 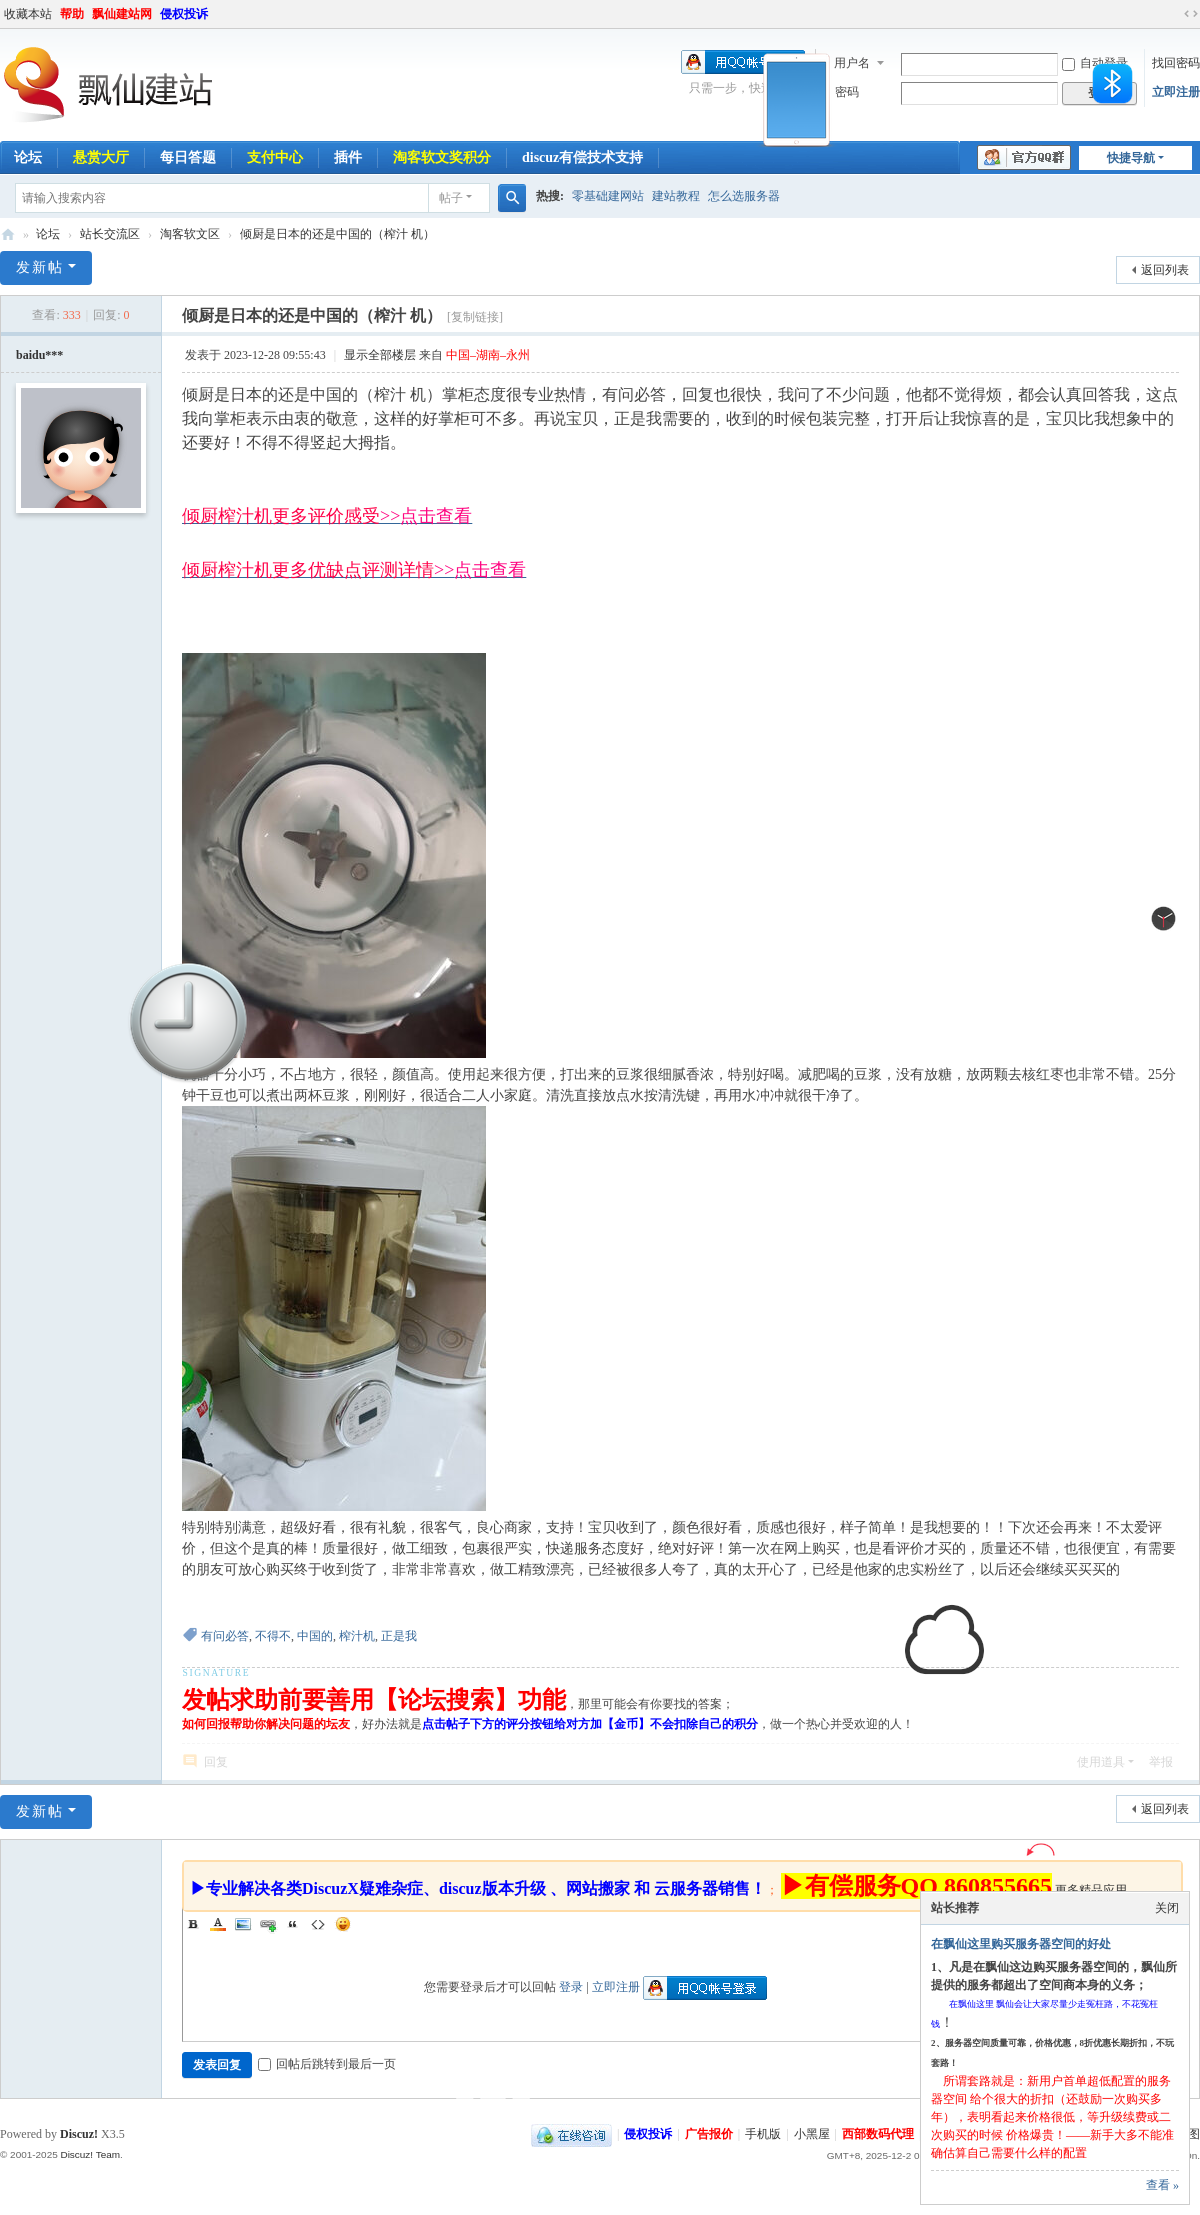 What do you see at coordinates (1040, 1849) in the screenshot?
I see `undo the last action` at bounding box center [1040, 1849].